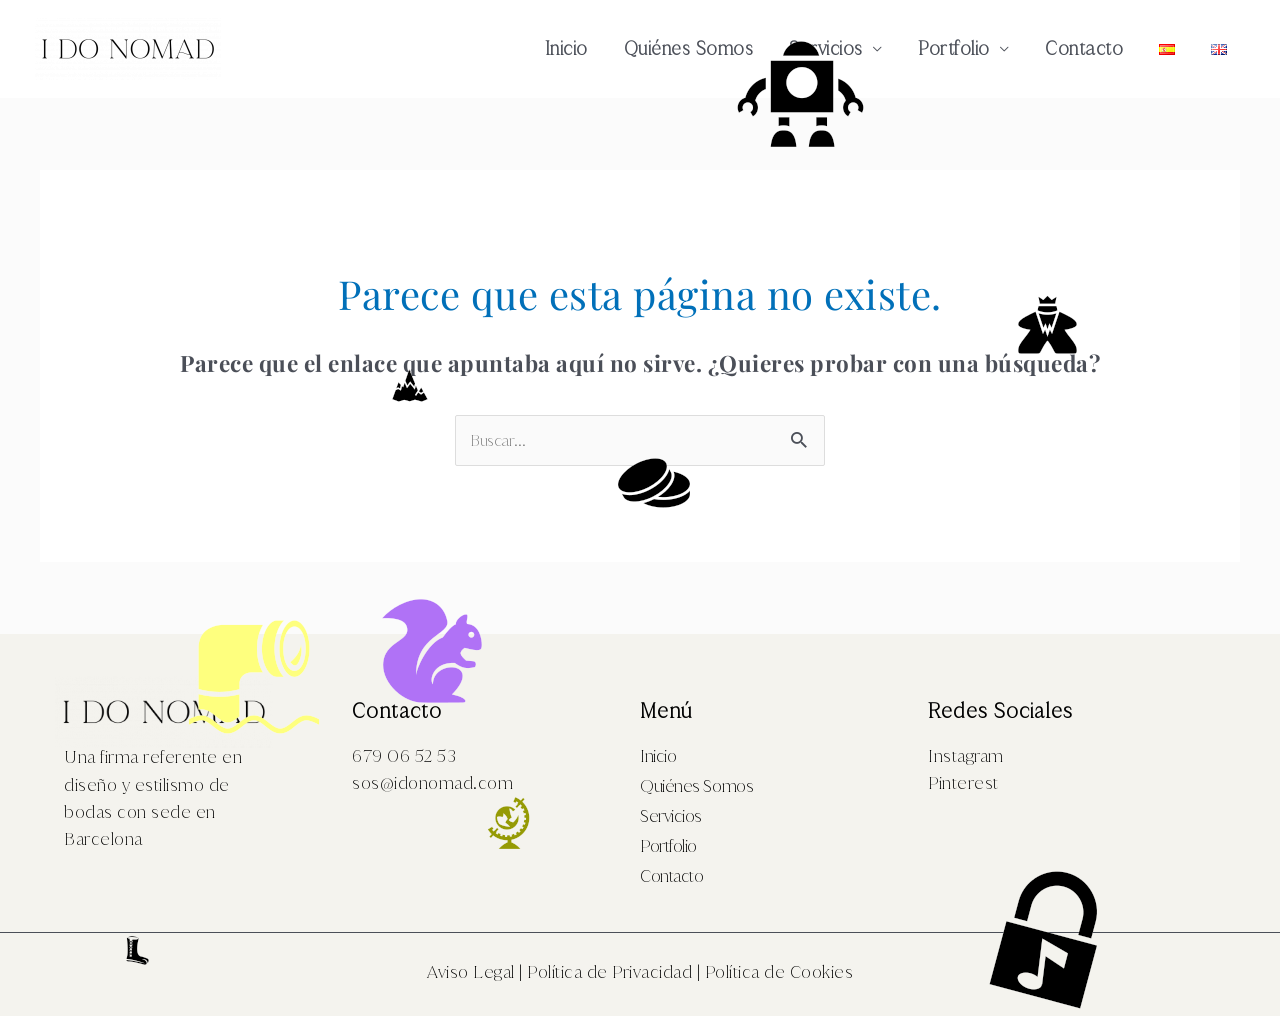 The width and height of the screenshot is (1280, 1016). I want to click on view mountain or terrain features, so click(410, 387).